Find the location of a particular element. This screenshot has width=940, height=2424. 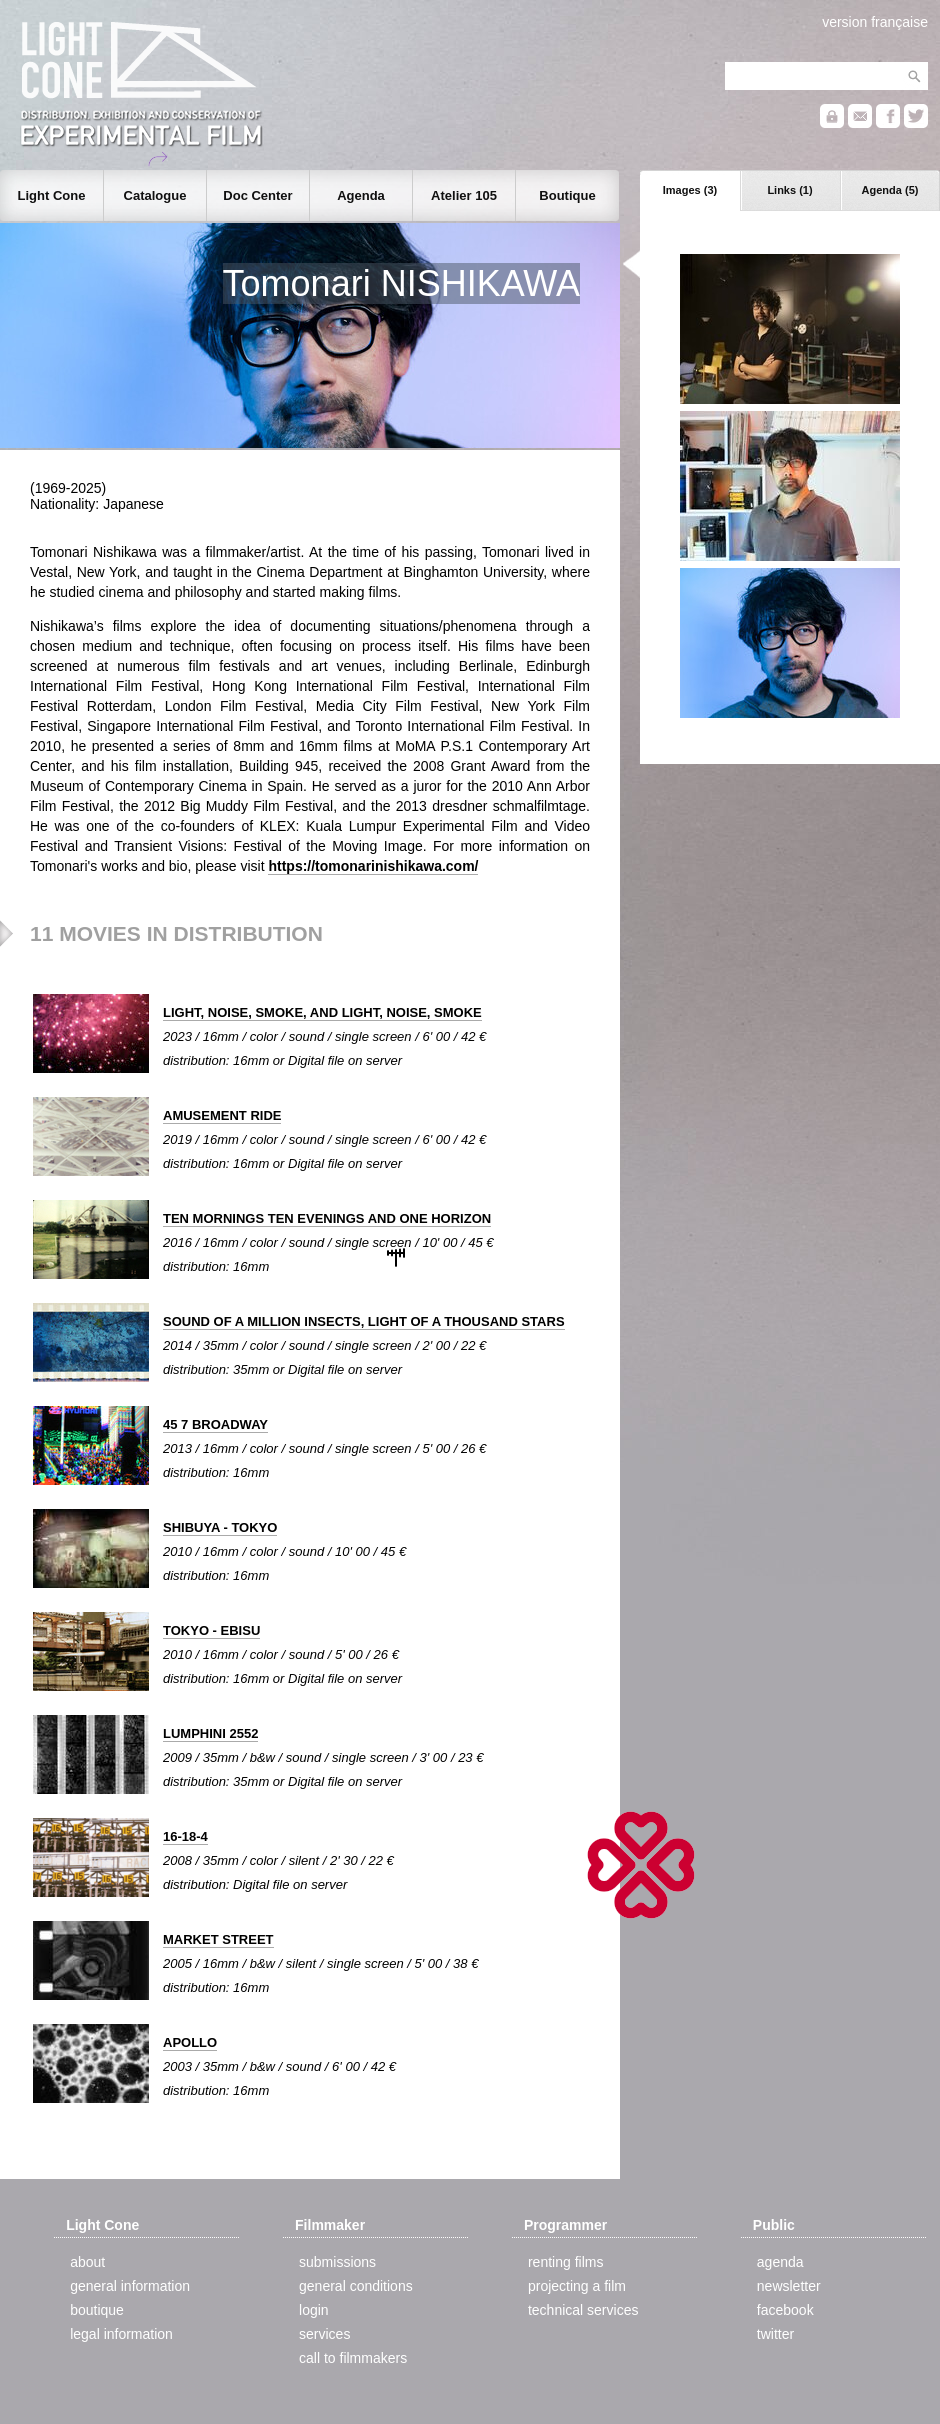

share or forward content is located at coordinates (158, 159).